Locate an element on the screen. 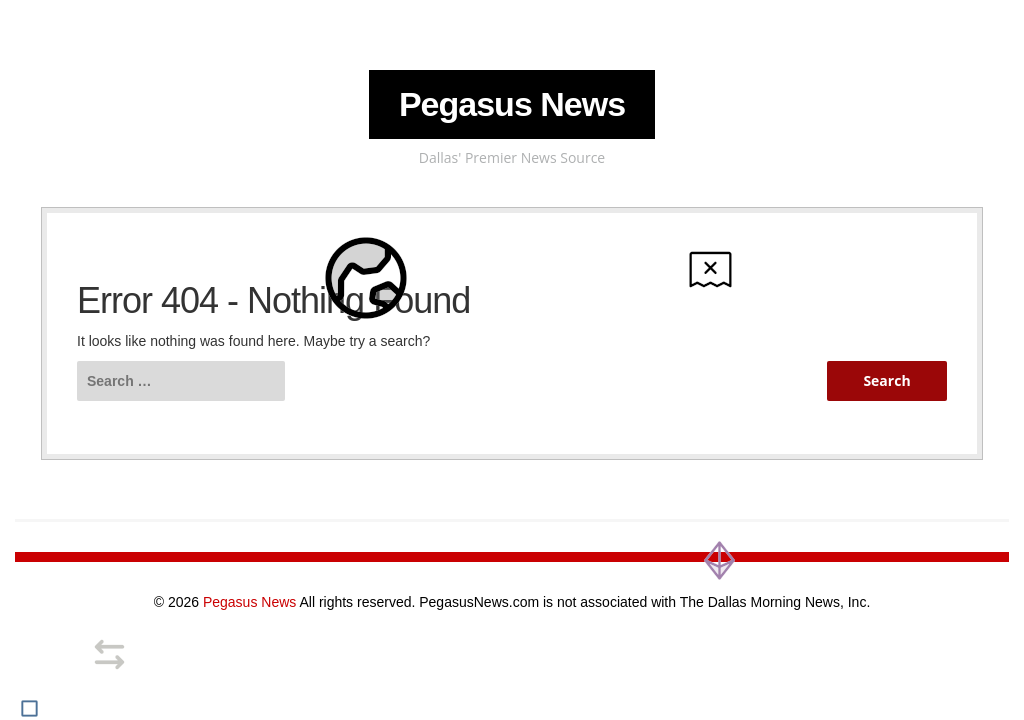  cancel or void a receipt is located at coordinates (710, 269).